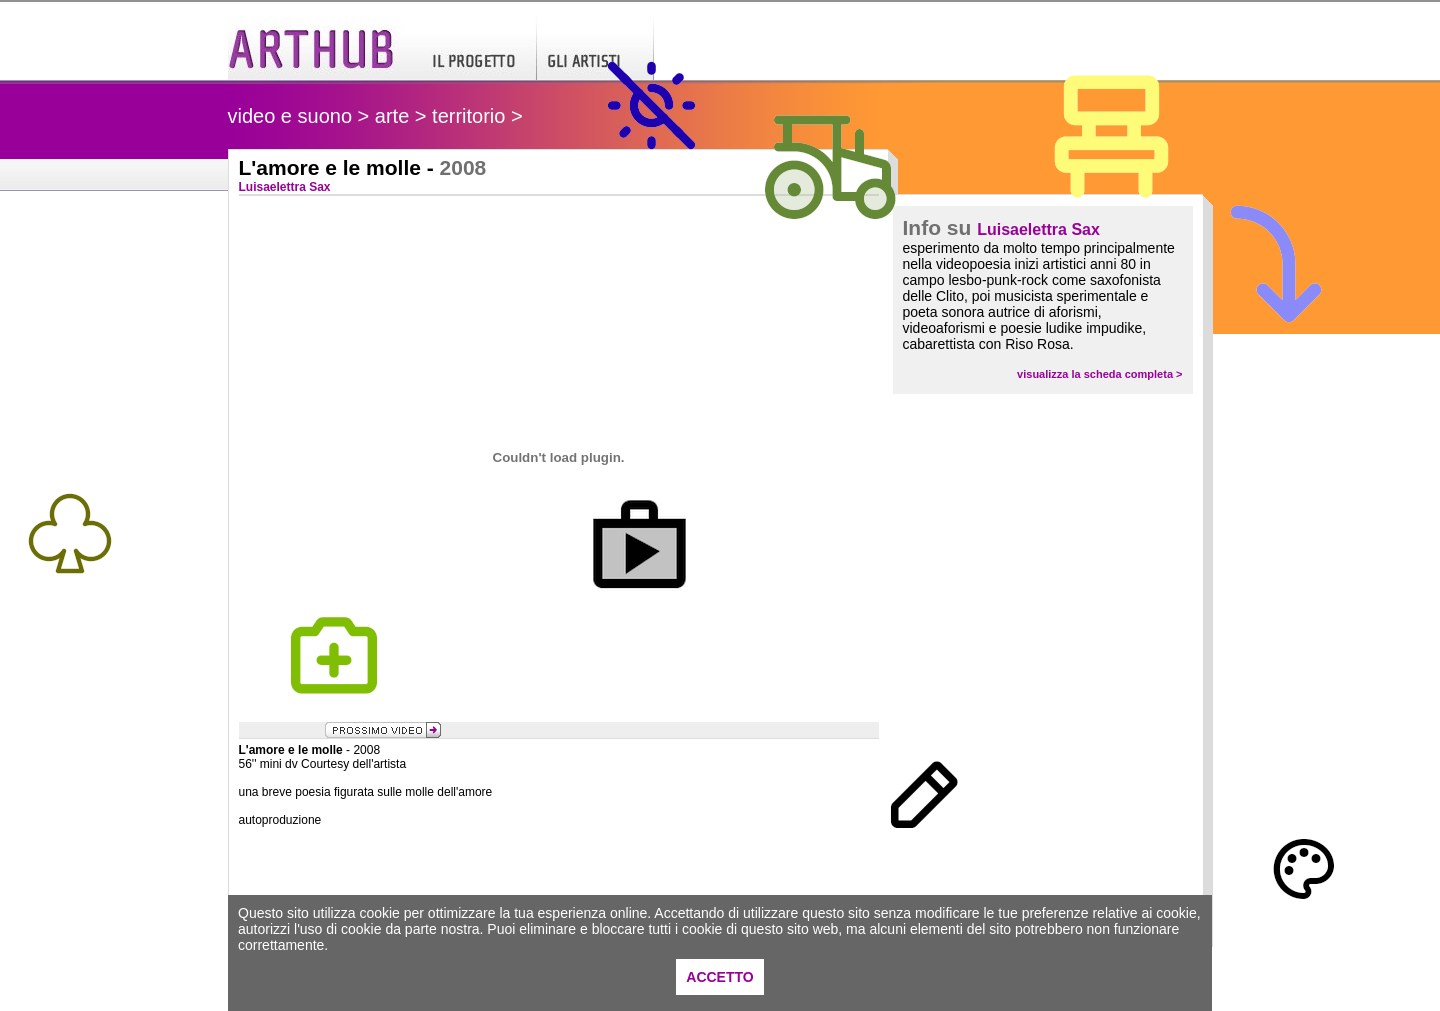 Image resolution: width=1440 pixels, height=1011 pixels. Describe the element at coordinates (334, 657) in the screenshot. I see `add a new photo` at that location.